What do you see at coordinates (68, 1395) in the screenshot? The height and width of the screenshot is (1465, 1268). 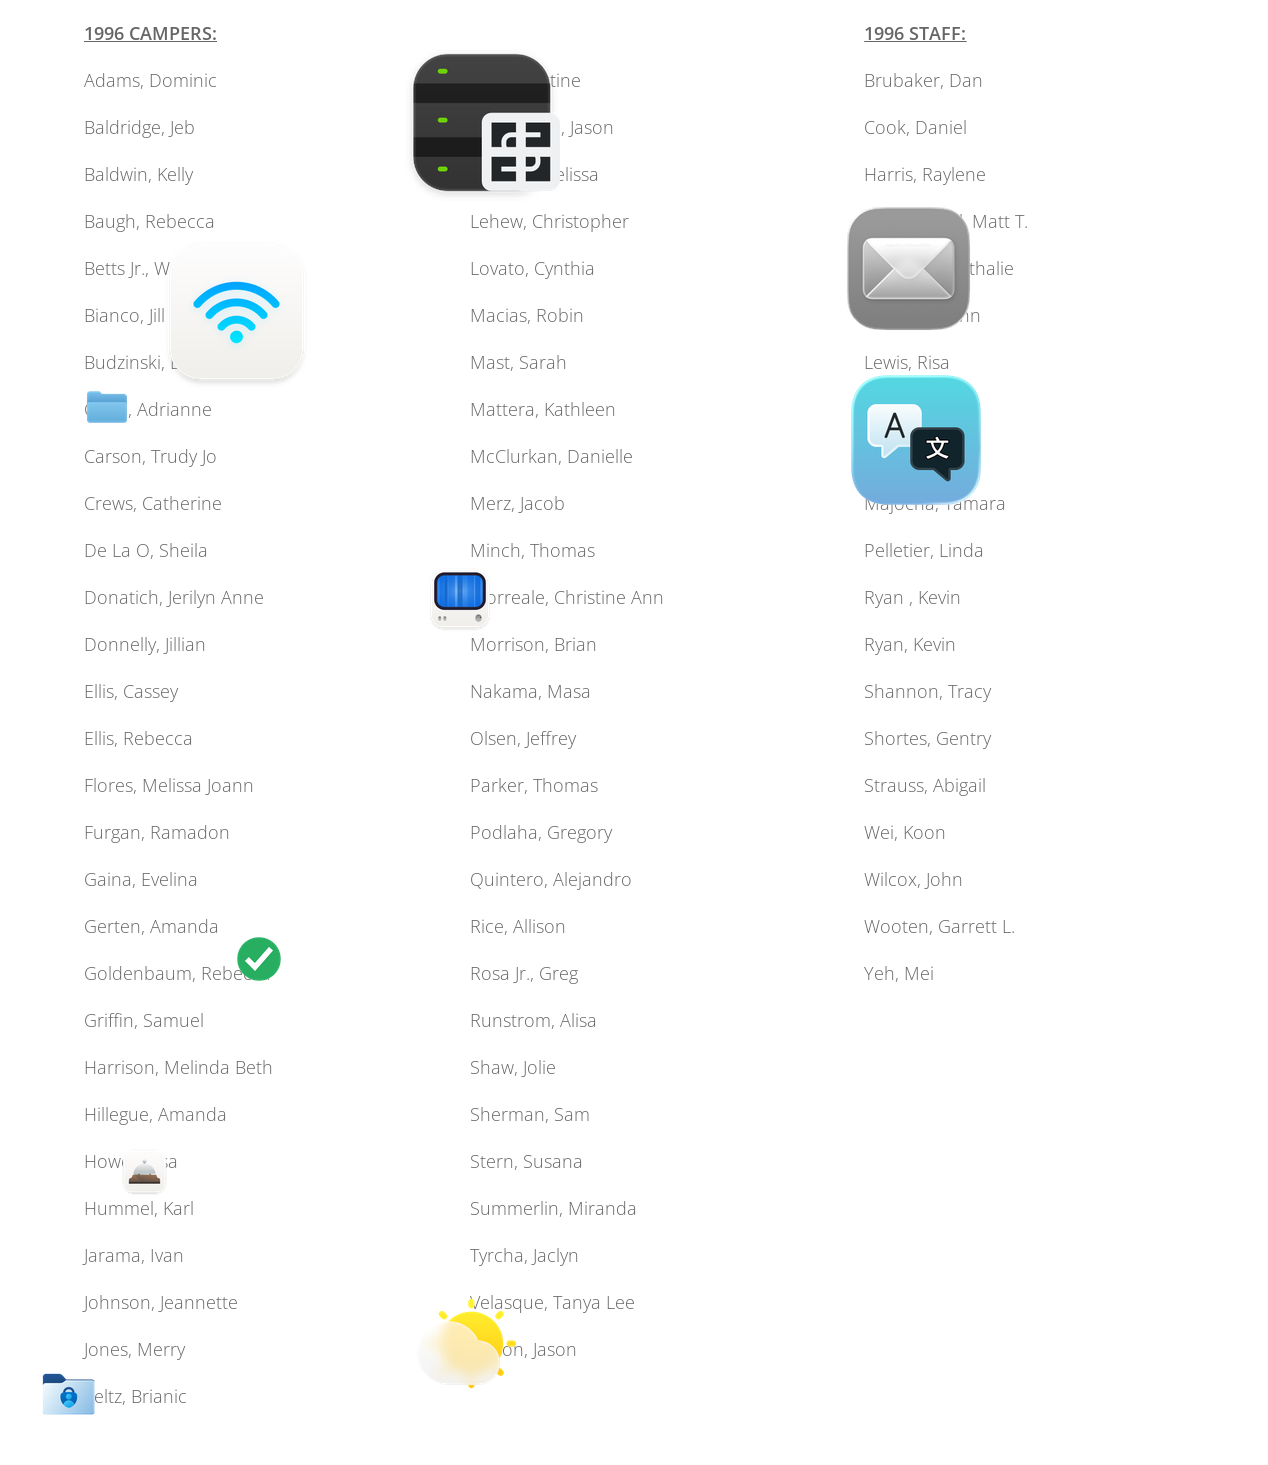 I see `folder containing microsoft authenticator app data` at bounding box center [68, 1395].